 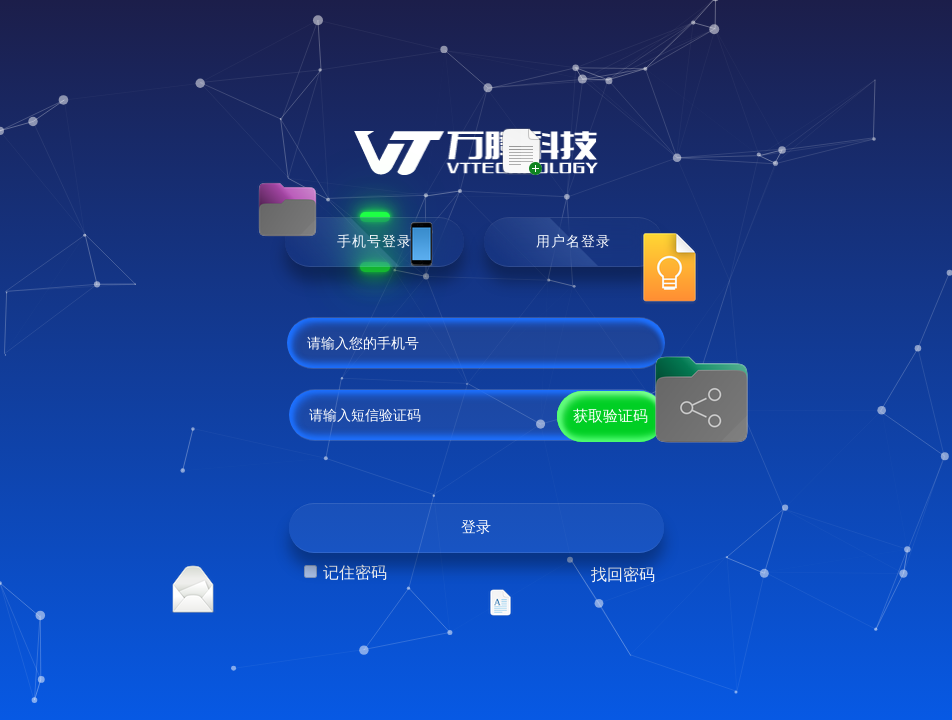 I want to click on create a new document, so click(x=521, y=151).